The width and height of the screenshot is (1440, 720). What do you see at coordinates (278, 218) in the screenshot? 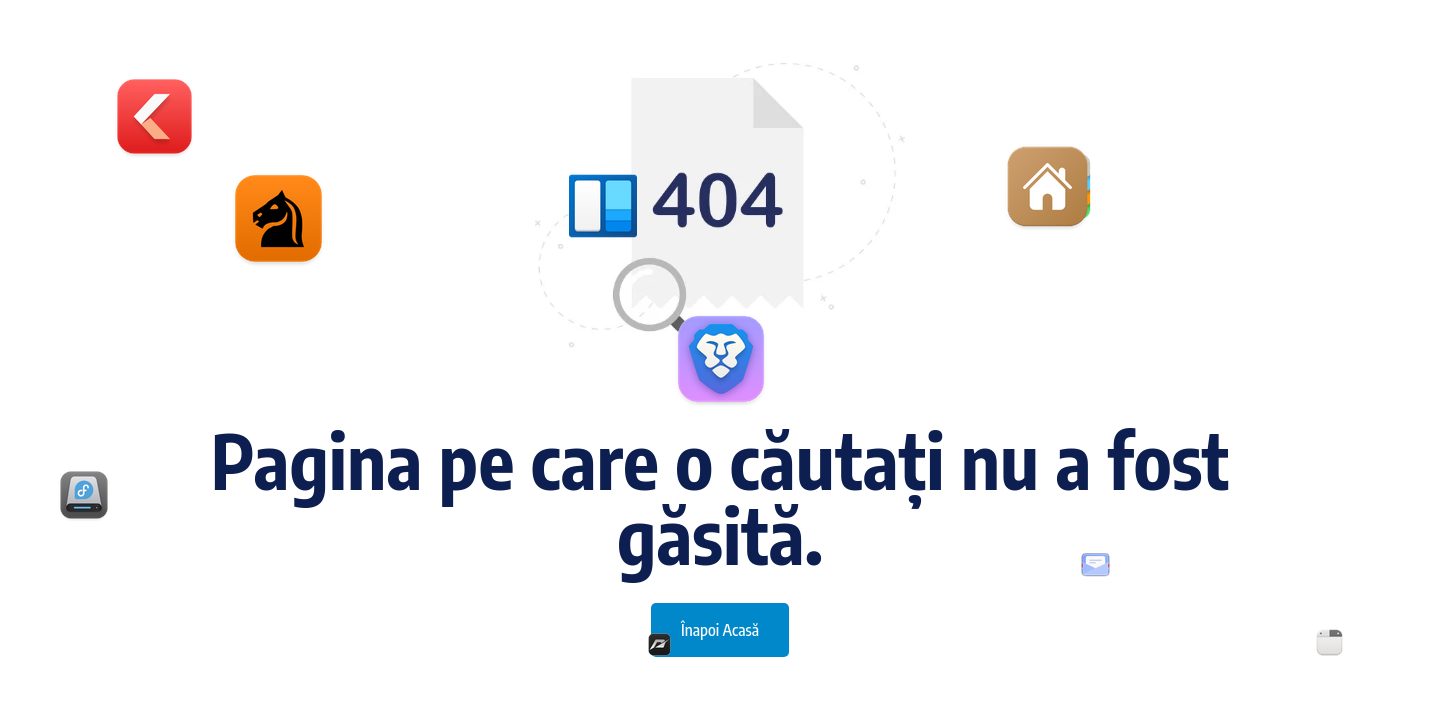
I see `open the Chess app` at bounding box center [278, 218].